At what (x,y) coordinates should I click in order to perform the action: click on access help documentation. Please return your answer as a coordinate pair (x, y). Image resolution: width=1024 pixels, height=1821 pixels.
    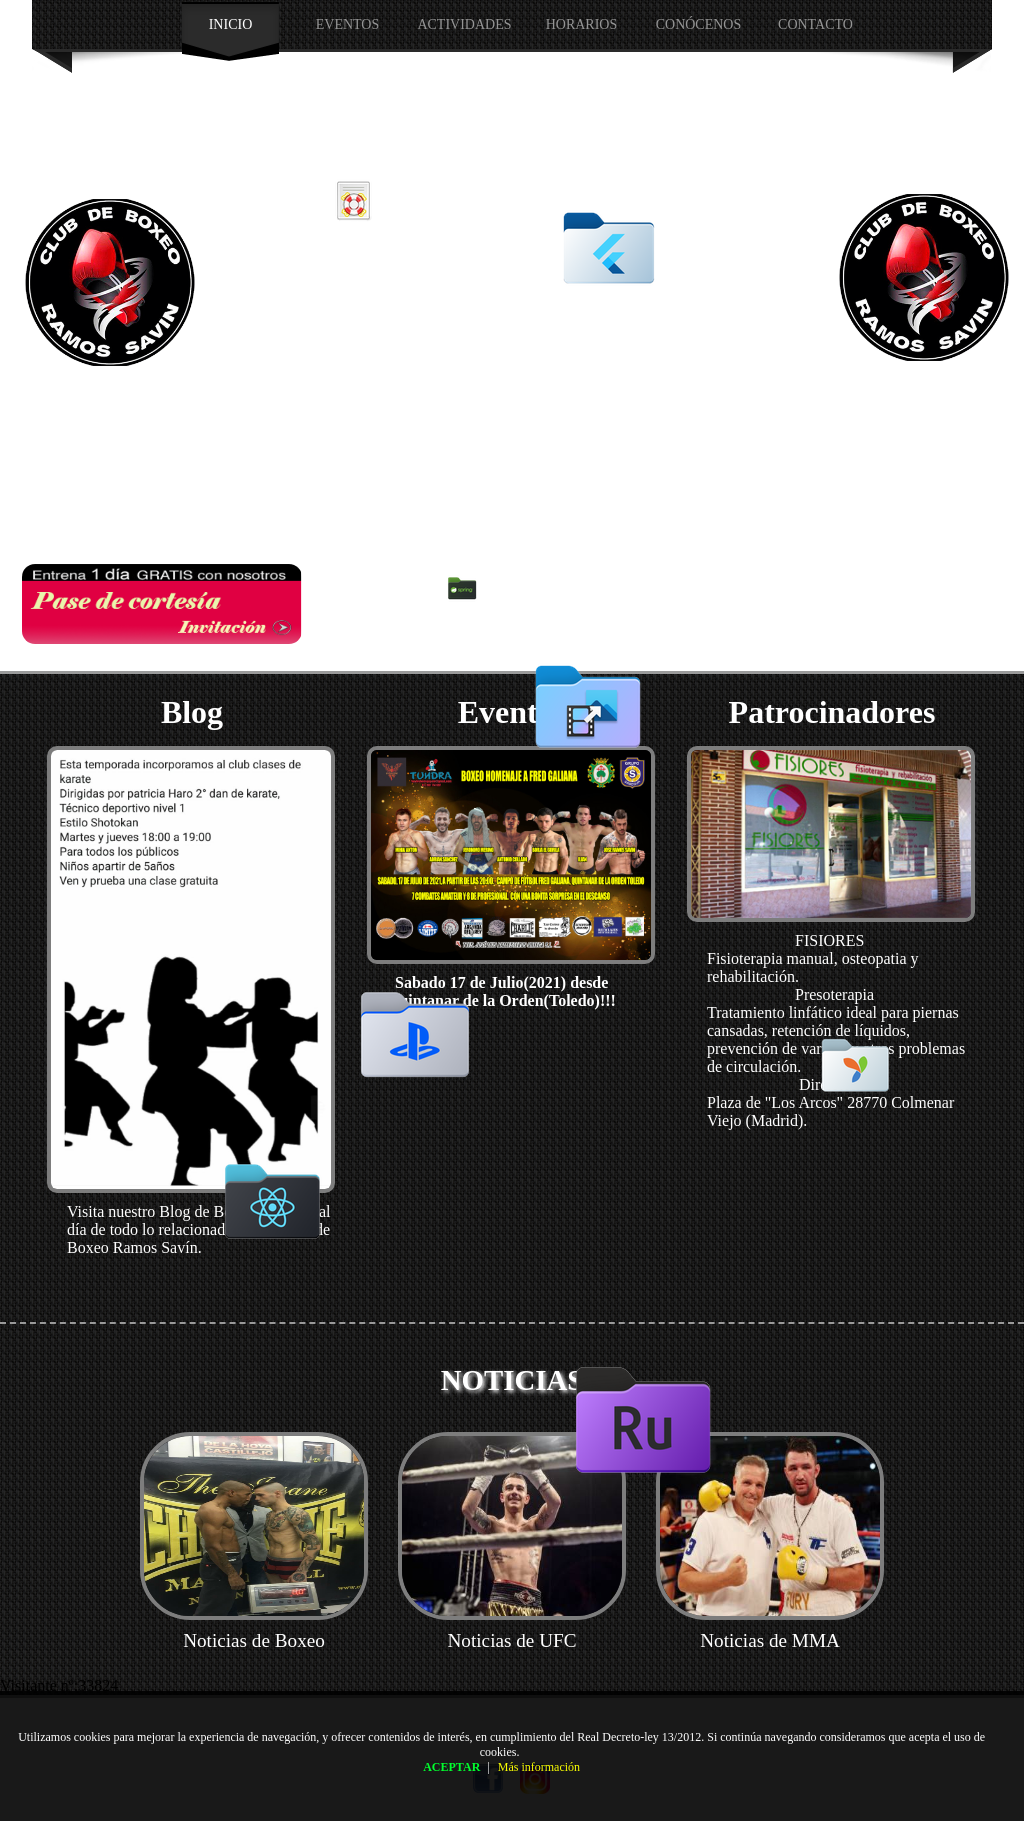
    Looking at the image, I should click on (353, 200).